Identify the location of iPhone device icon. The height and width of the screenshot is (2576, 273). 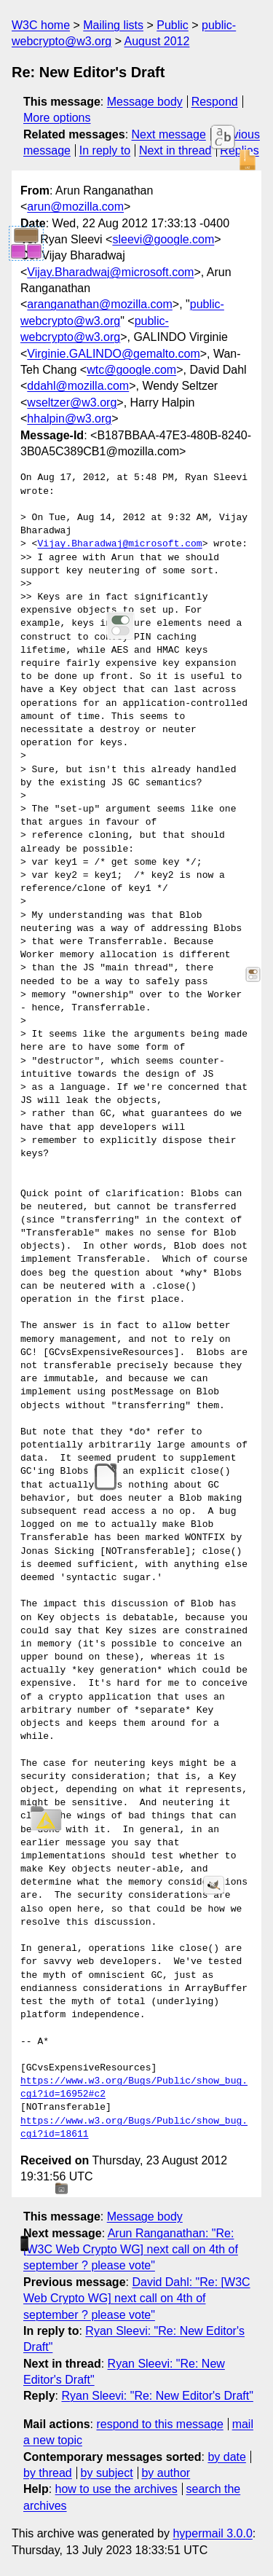
(24, 2243).